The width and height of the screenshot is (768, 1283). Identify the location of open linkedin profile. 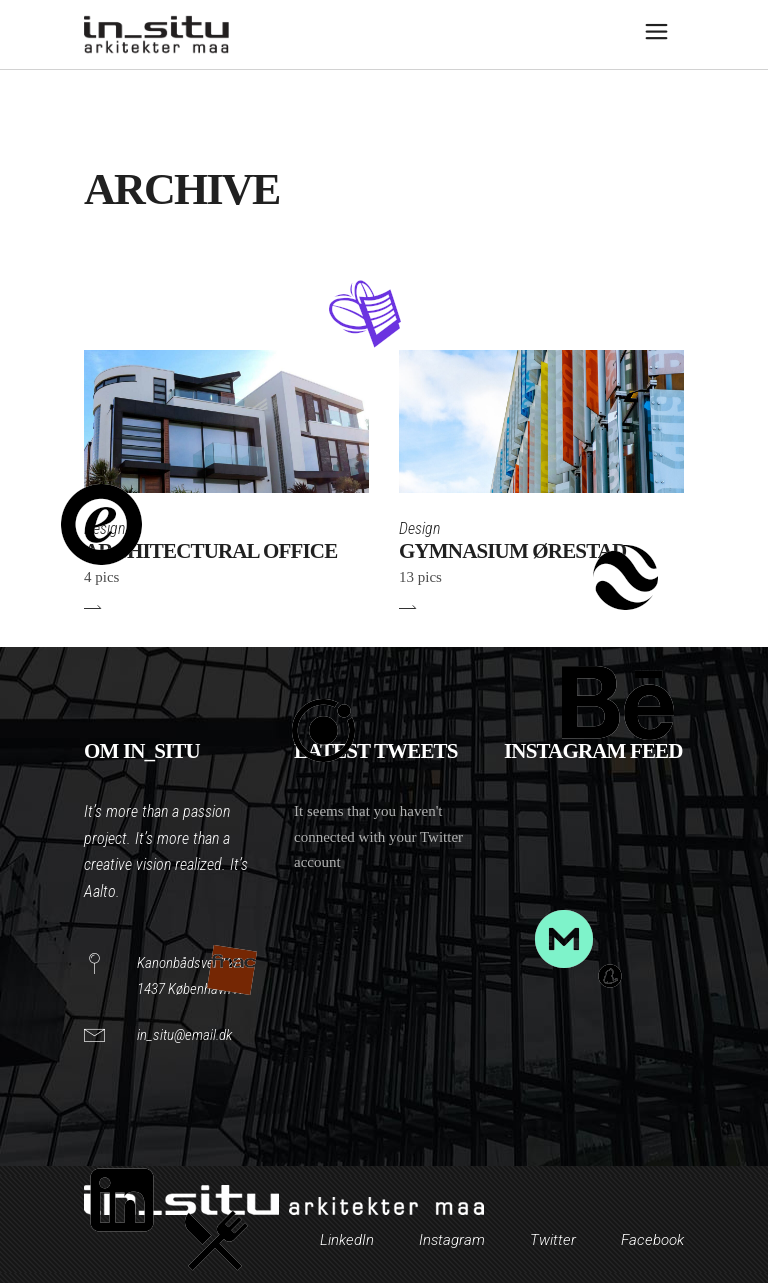
(122, 1200).